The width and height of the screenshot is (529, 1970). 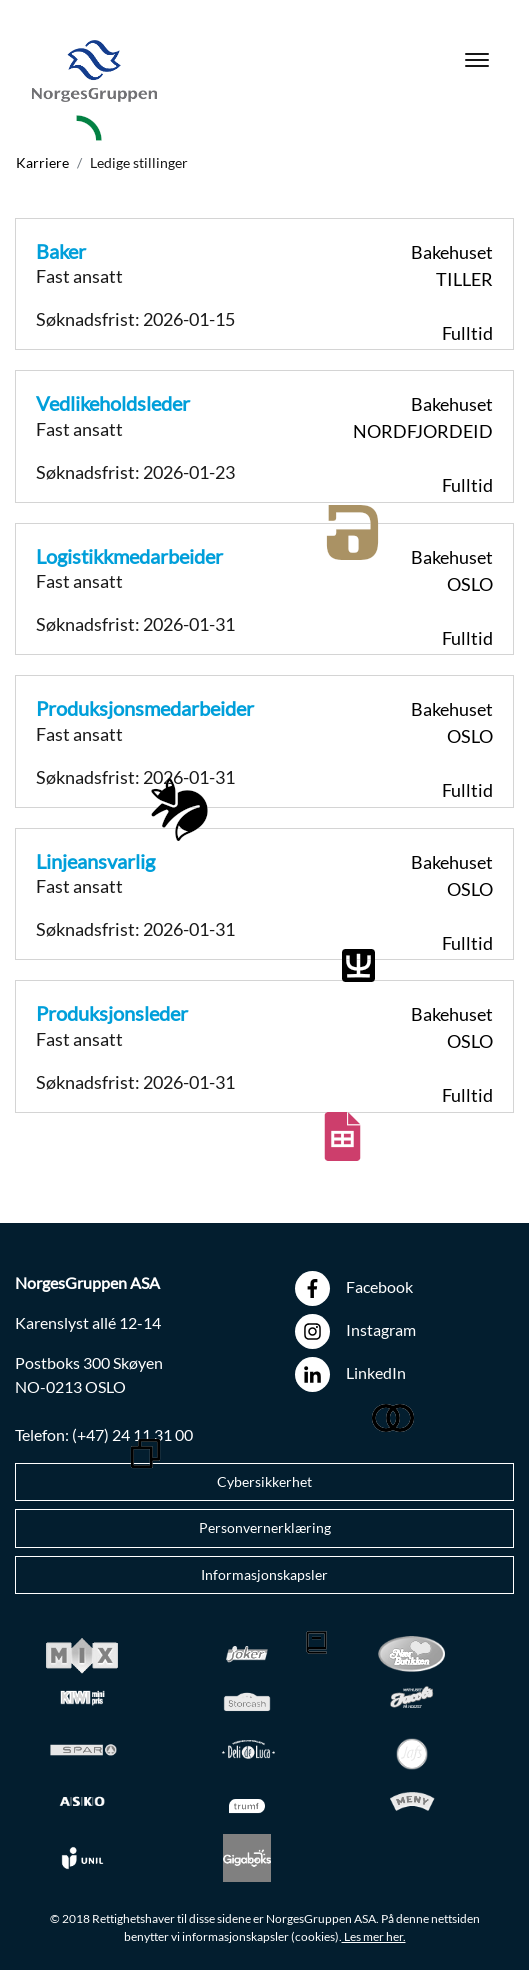 I want to click on open the Rime input method application, so click(x=358, y=965).